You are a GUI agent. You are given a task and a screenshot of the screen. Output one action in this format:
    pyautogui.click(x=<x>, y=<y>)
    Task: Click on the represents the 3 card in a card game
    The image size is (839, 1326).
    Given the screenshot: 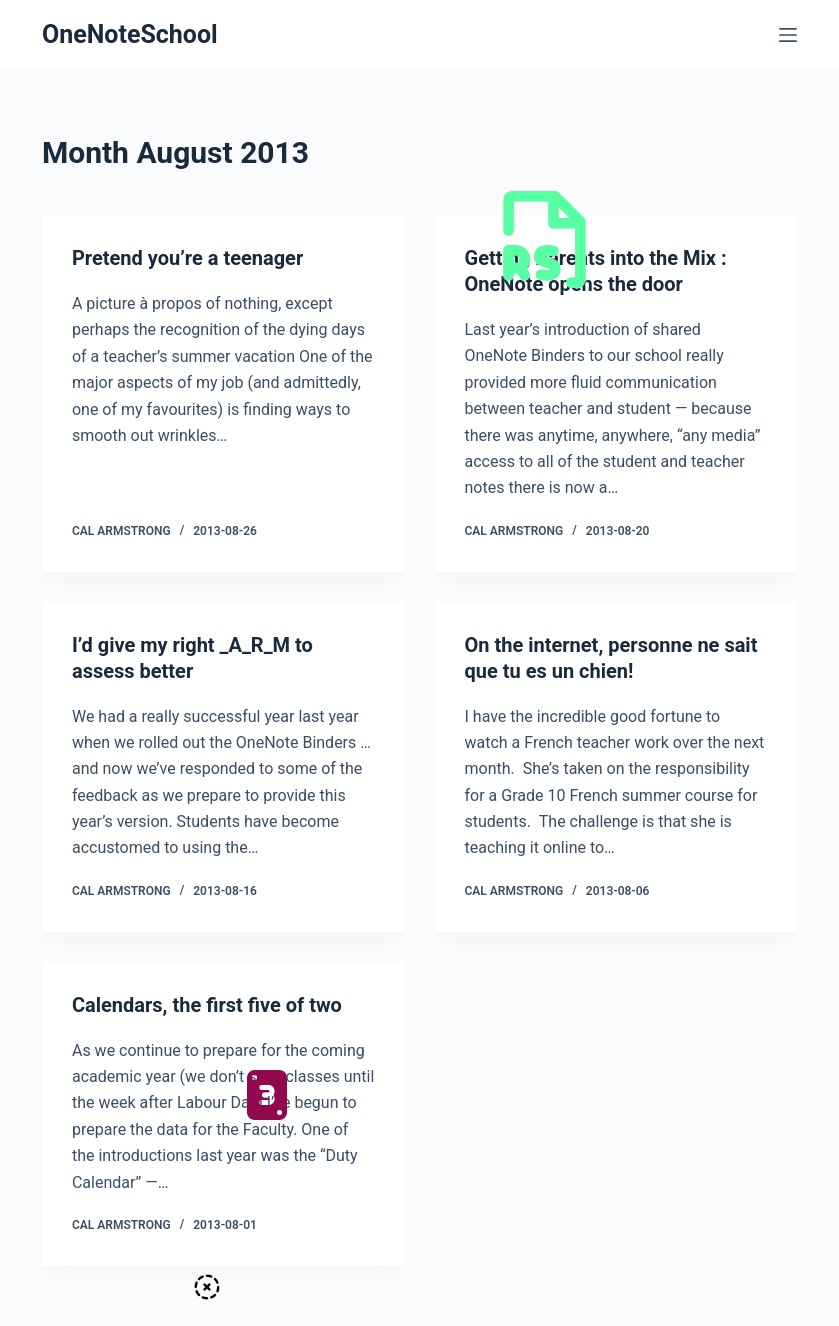 What is the action you would take?
    pyautogui.click(x=267, y=1095)
    